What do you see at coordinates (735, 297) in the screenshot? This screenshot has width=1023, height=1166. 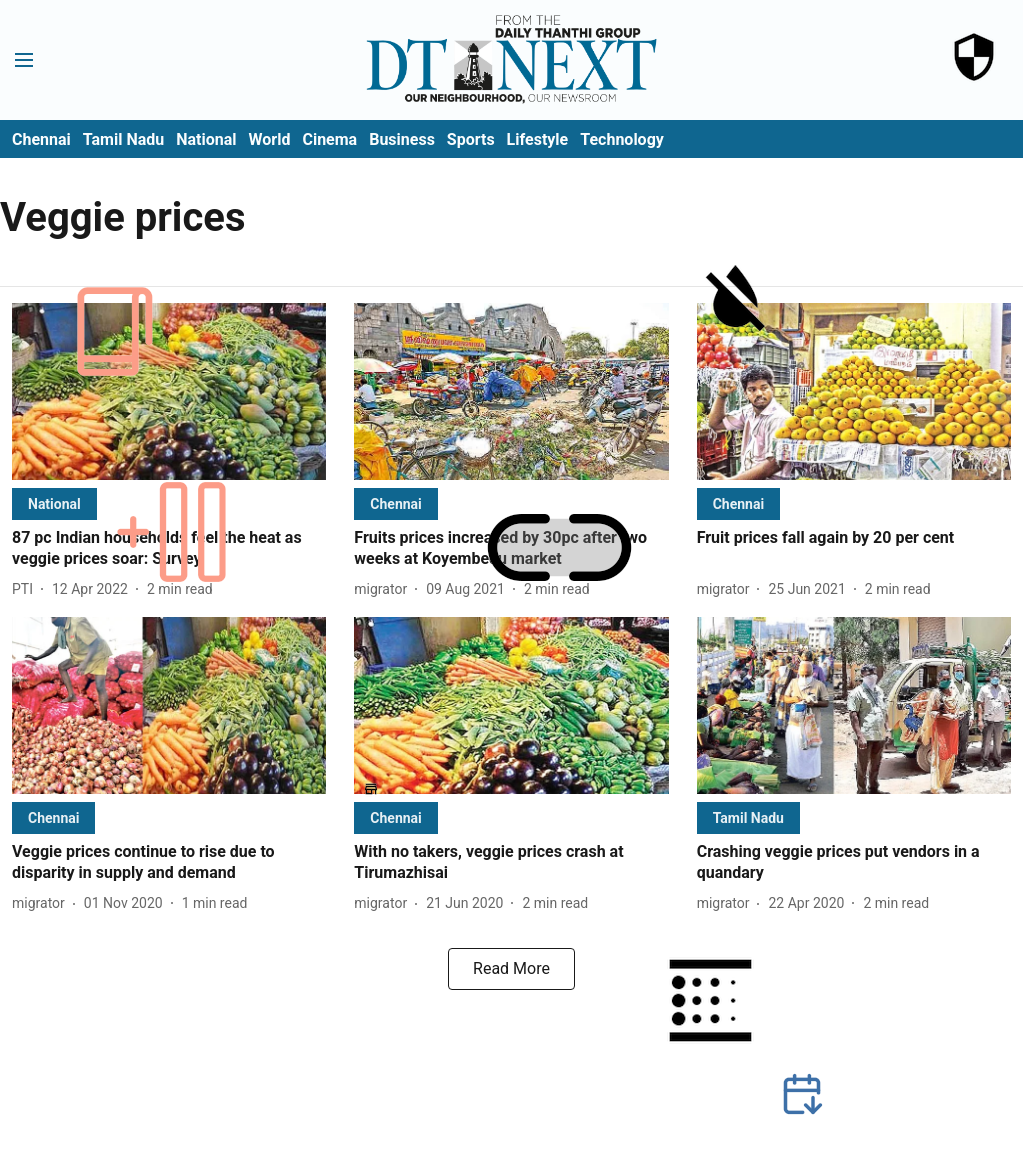 I see `reset or clear color formatting` at bounding box center [735, 297].